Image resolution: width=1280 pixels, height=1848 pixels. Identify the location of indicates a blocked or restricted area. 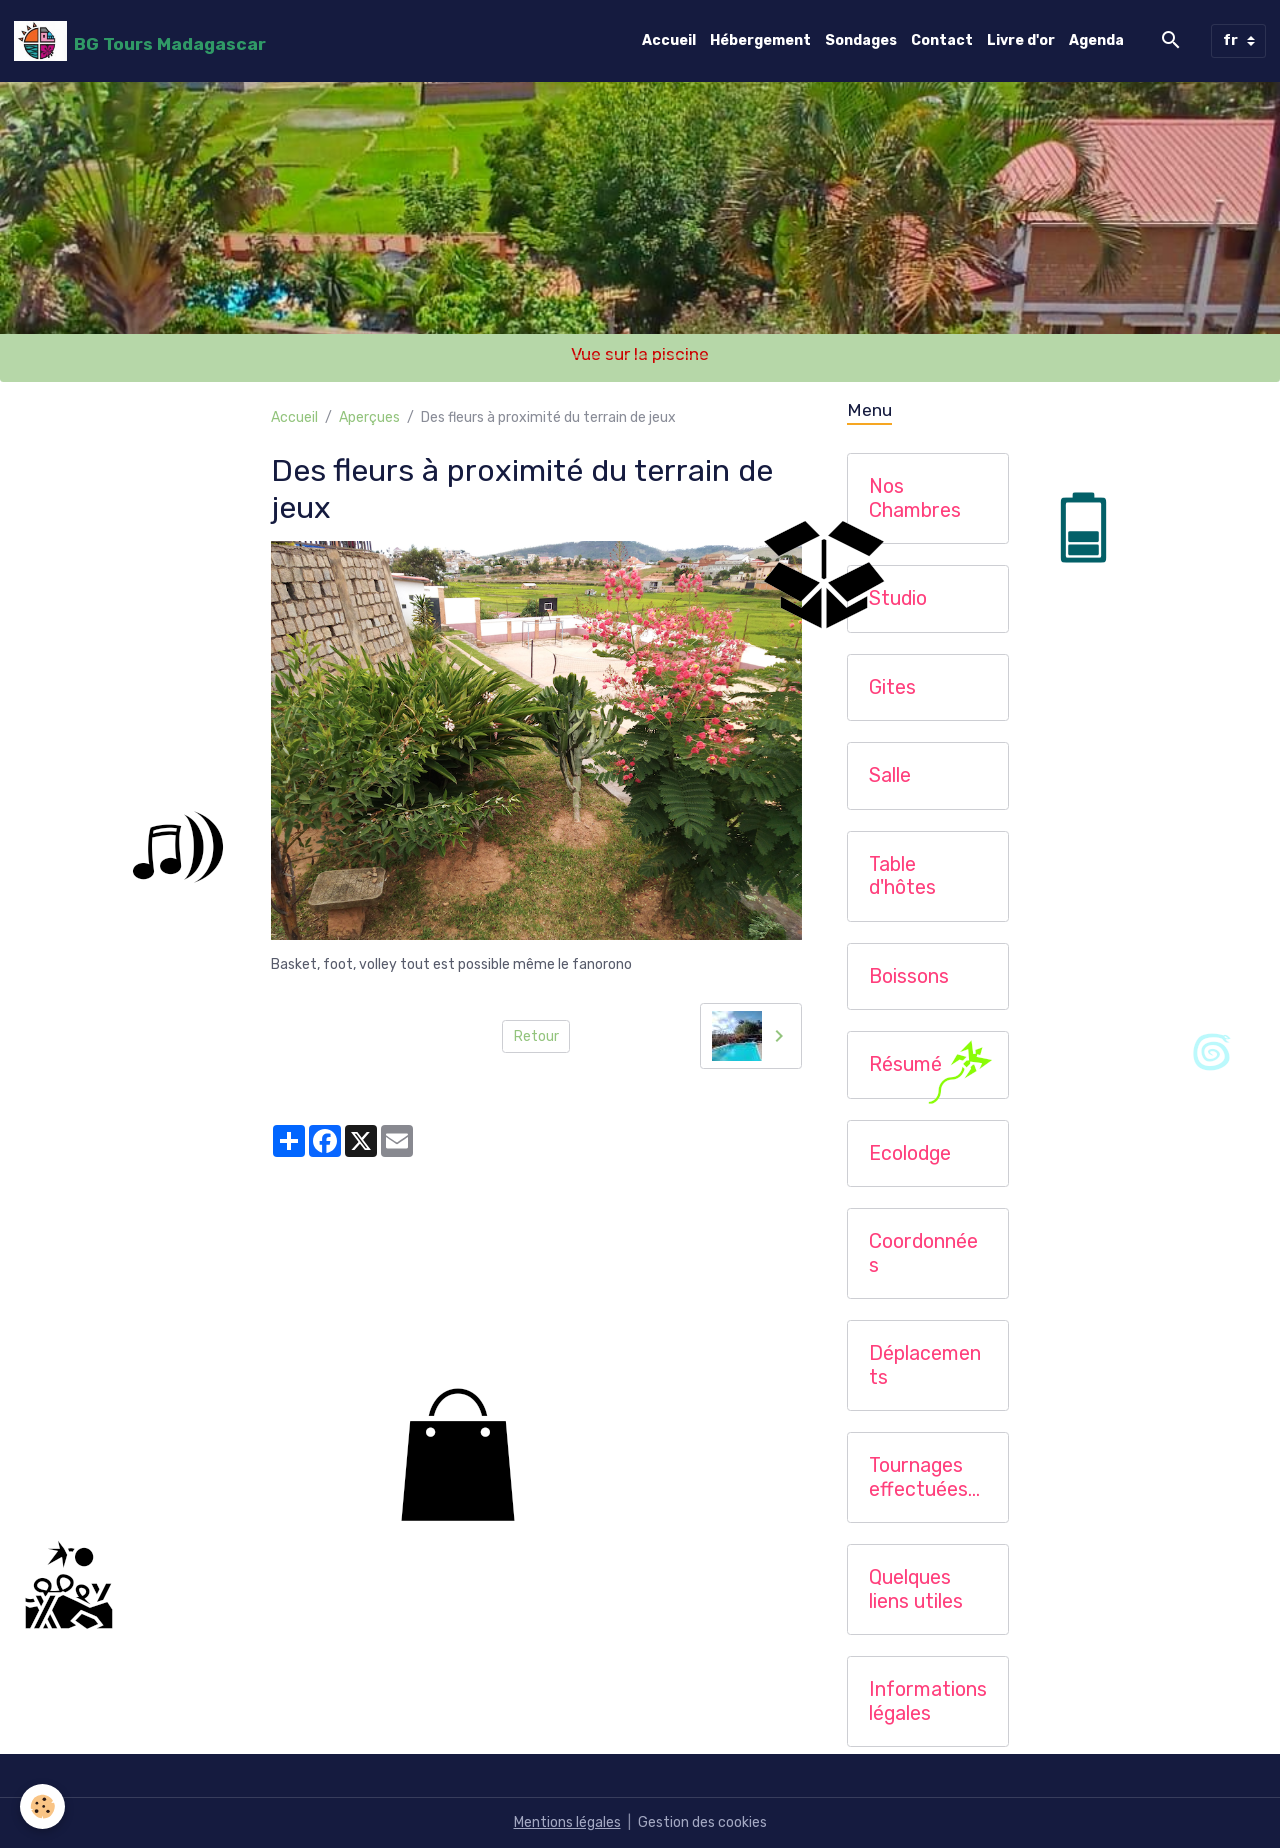
(69, 1585).